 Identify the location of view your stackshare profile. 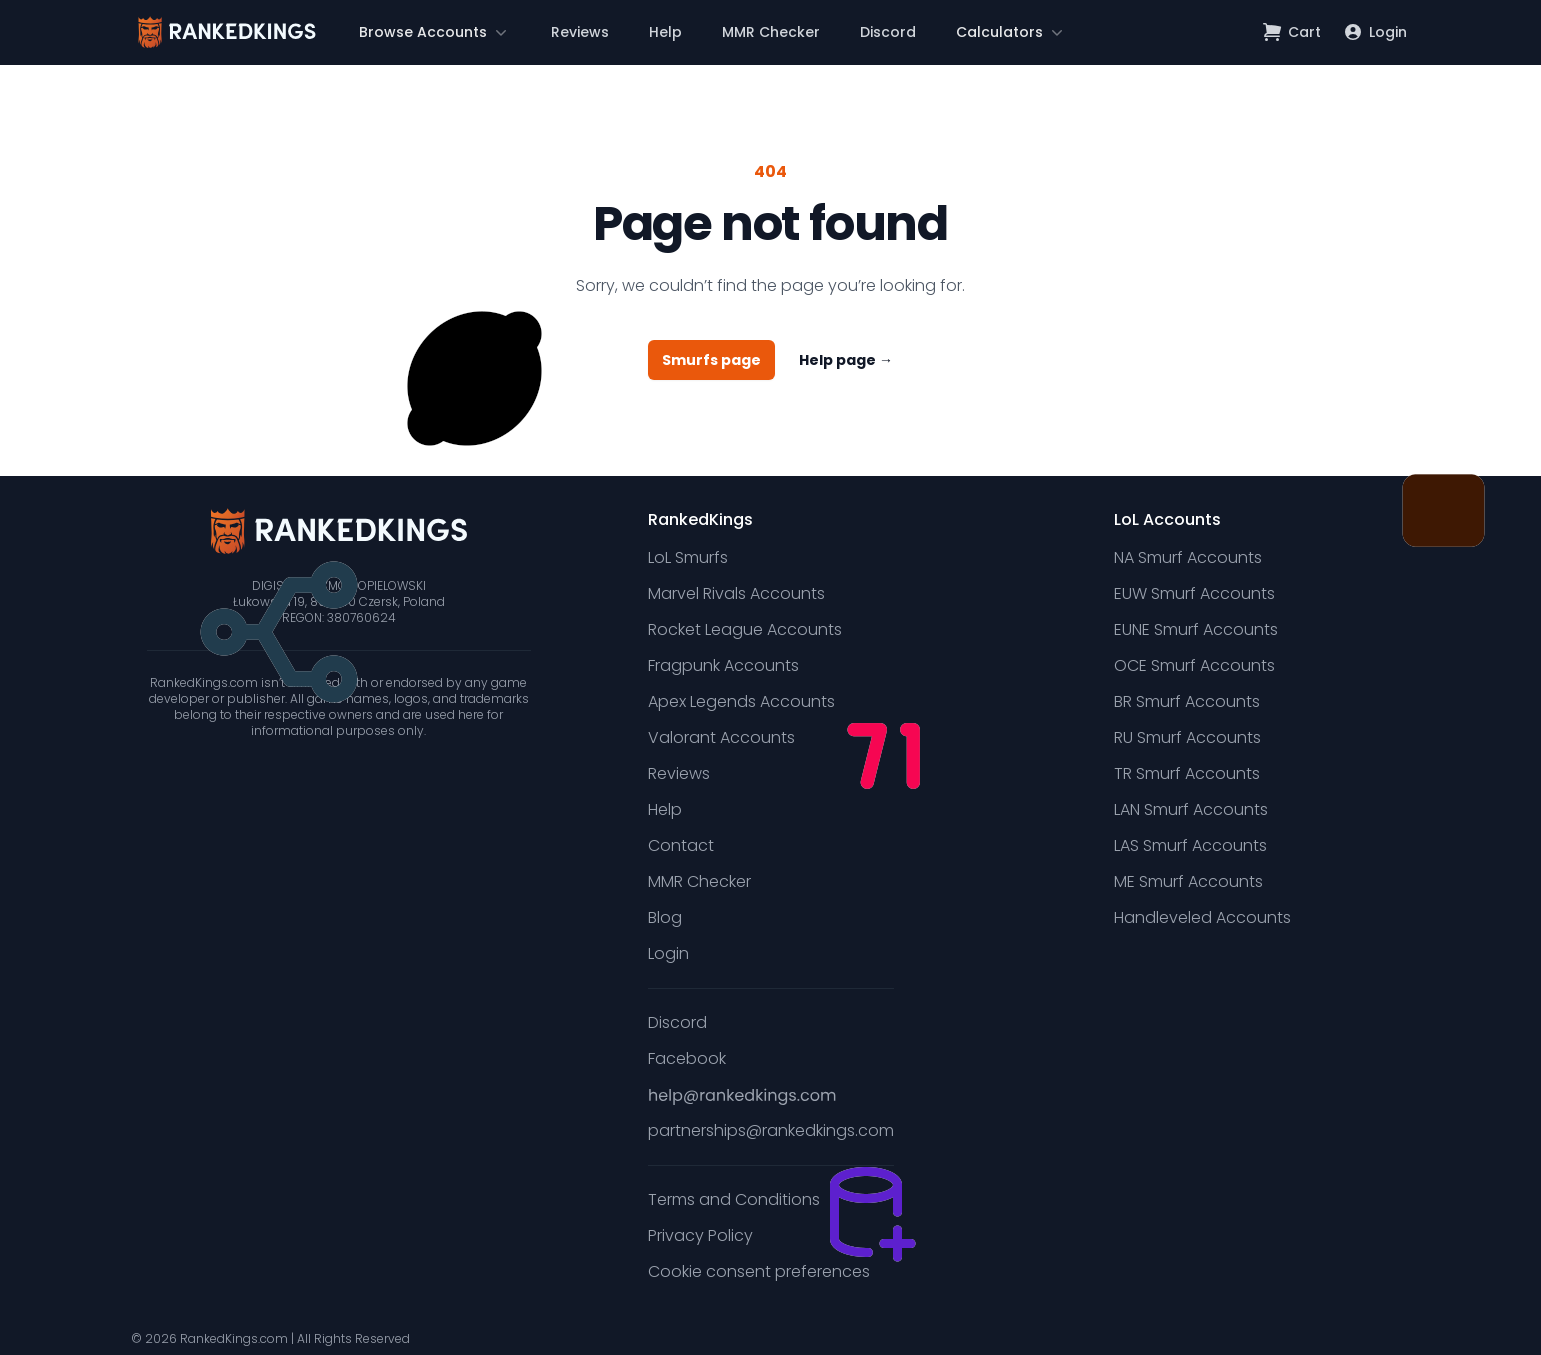
(279, 632).